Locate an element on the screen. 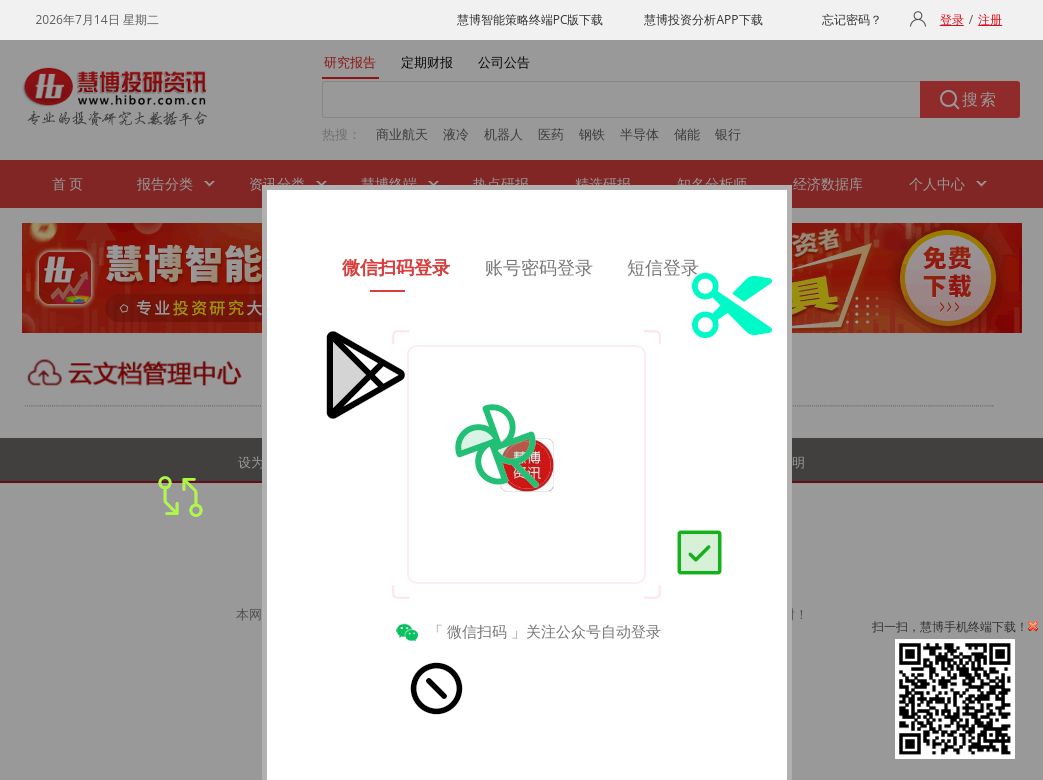  cut selected content is located at coordinates (730, 305).